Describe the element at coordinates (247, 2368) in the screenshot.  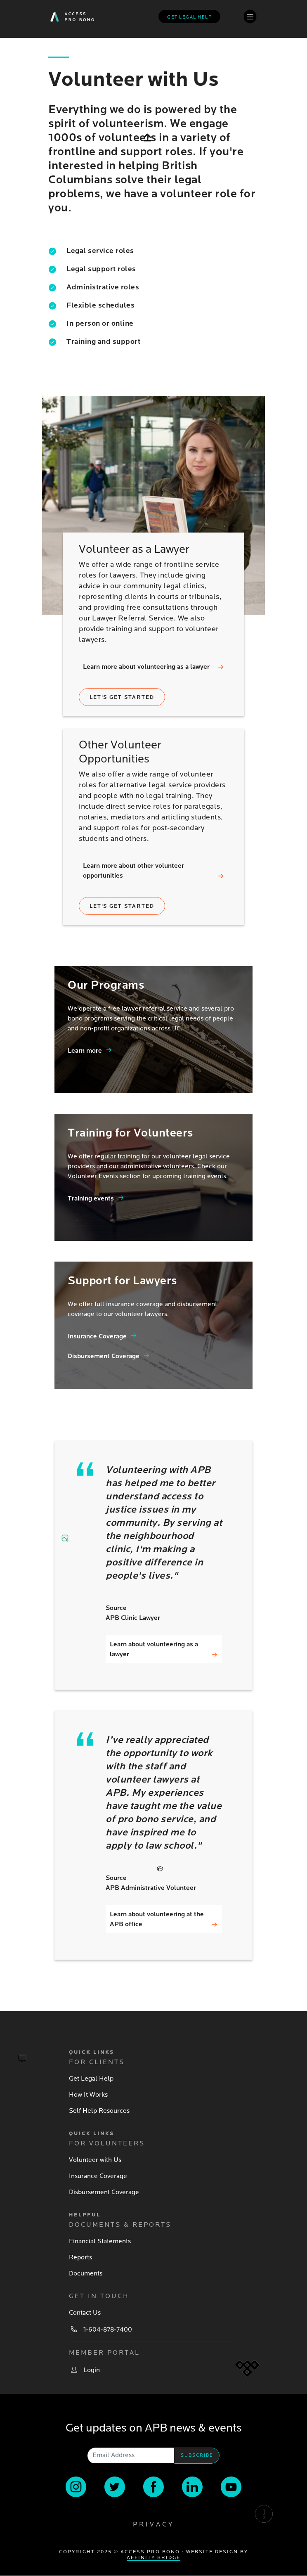
I see `open tidal music streaming app` at that location.